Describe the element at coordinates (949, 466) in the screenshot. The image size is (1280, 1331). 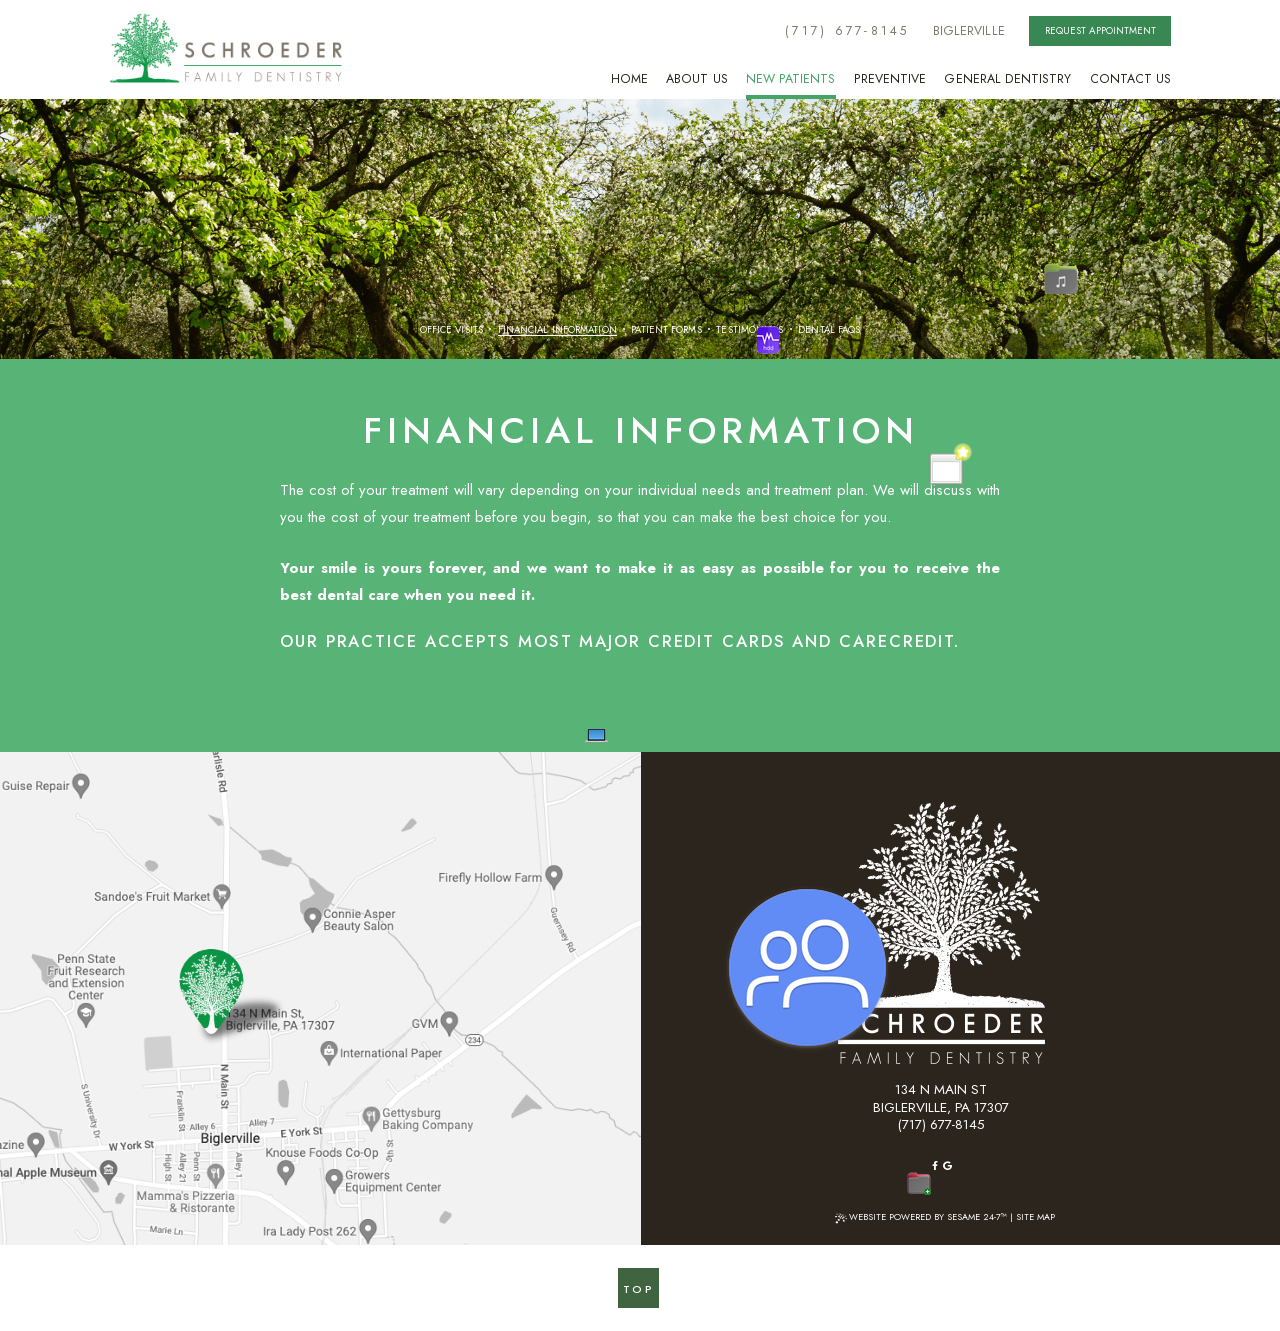
I see `open a new window` at that location.